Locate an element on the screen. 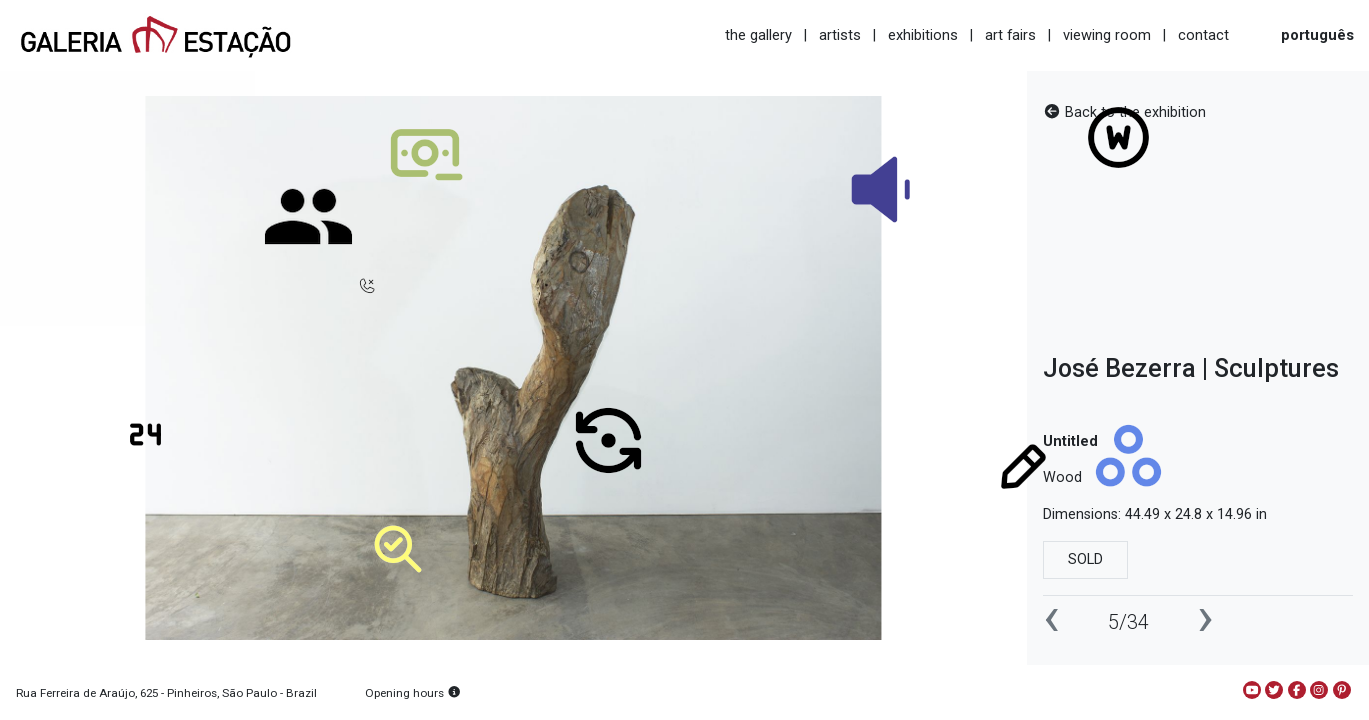 The width and height of the screenshot is (1369, 720). view group members is located at coordinates (308, 216).